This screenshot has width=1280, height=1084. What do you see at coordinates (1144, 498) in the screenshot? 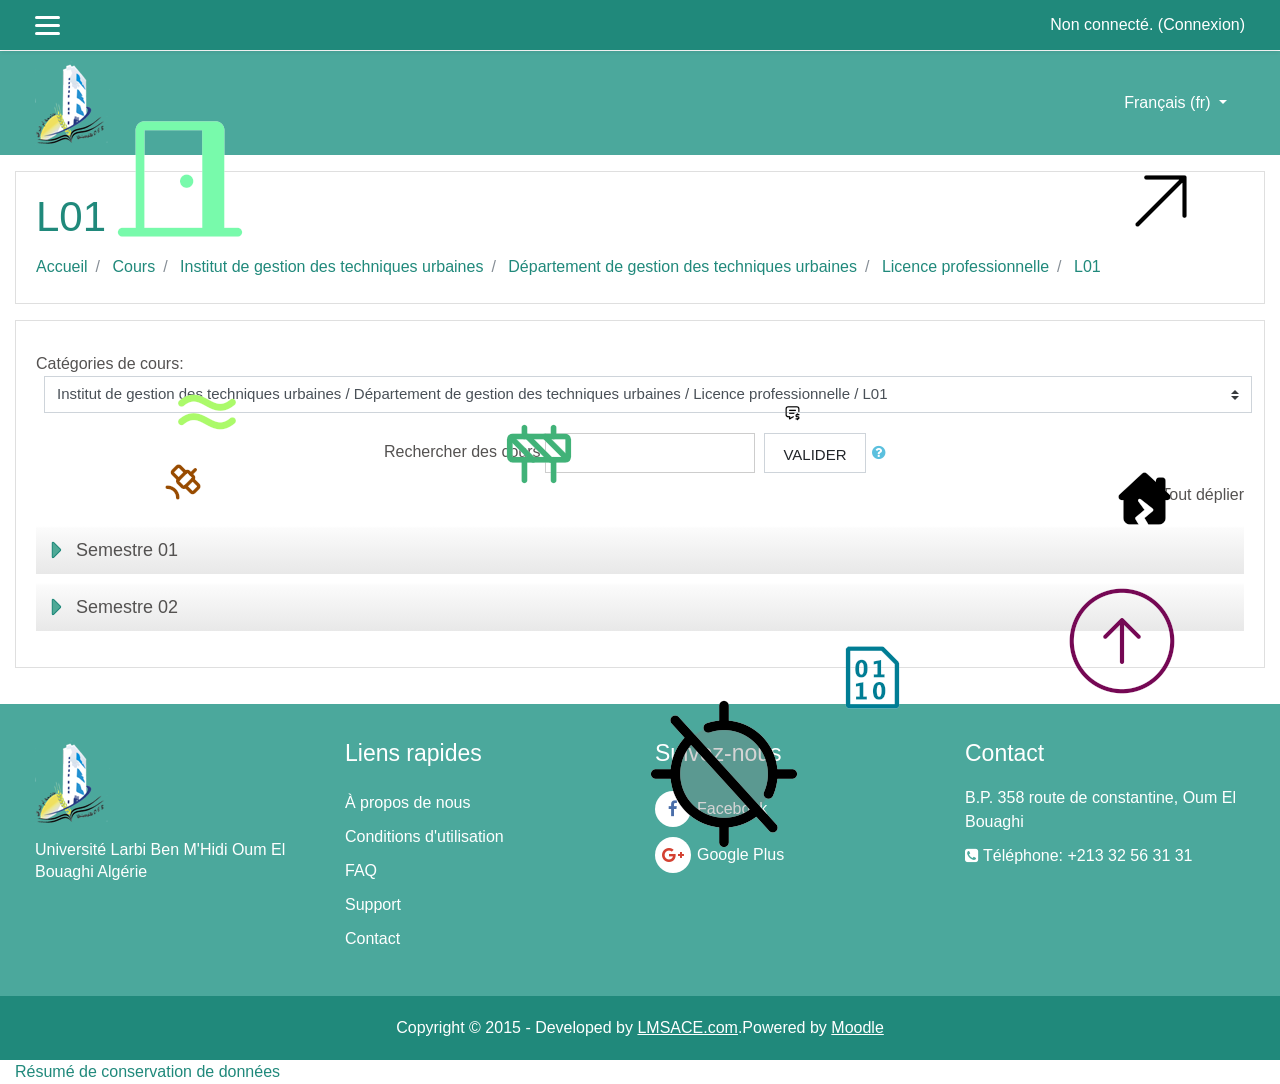
I see `report property damage` at bounding box center [1144, 498].